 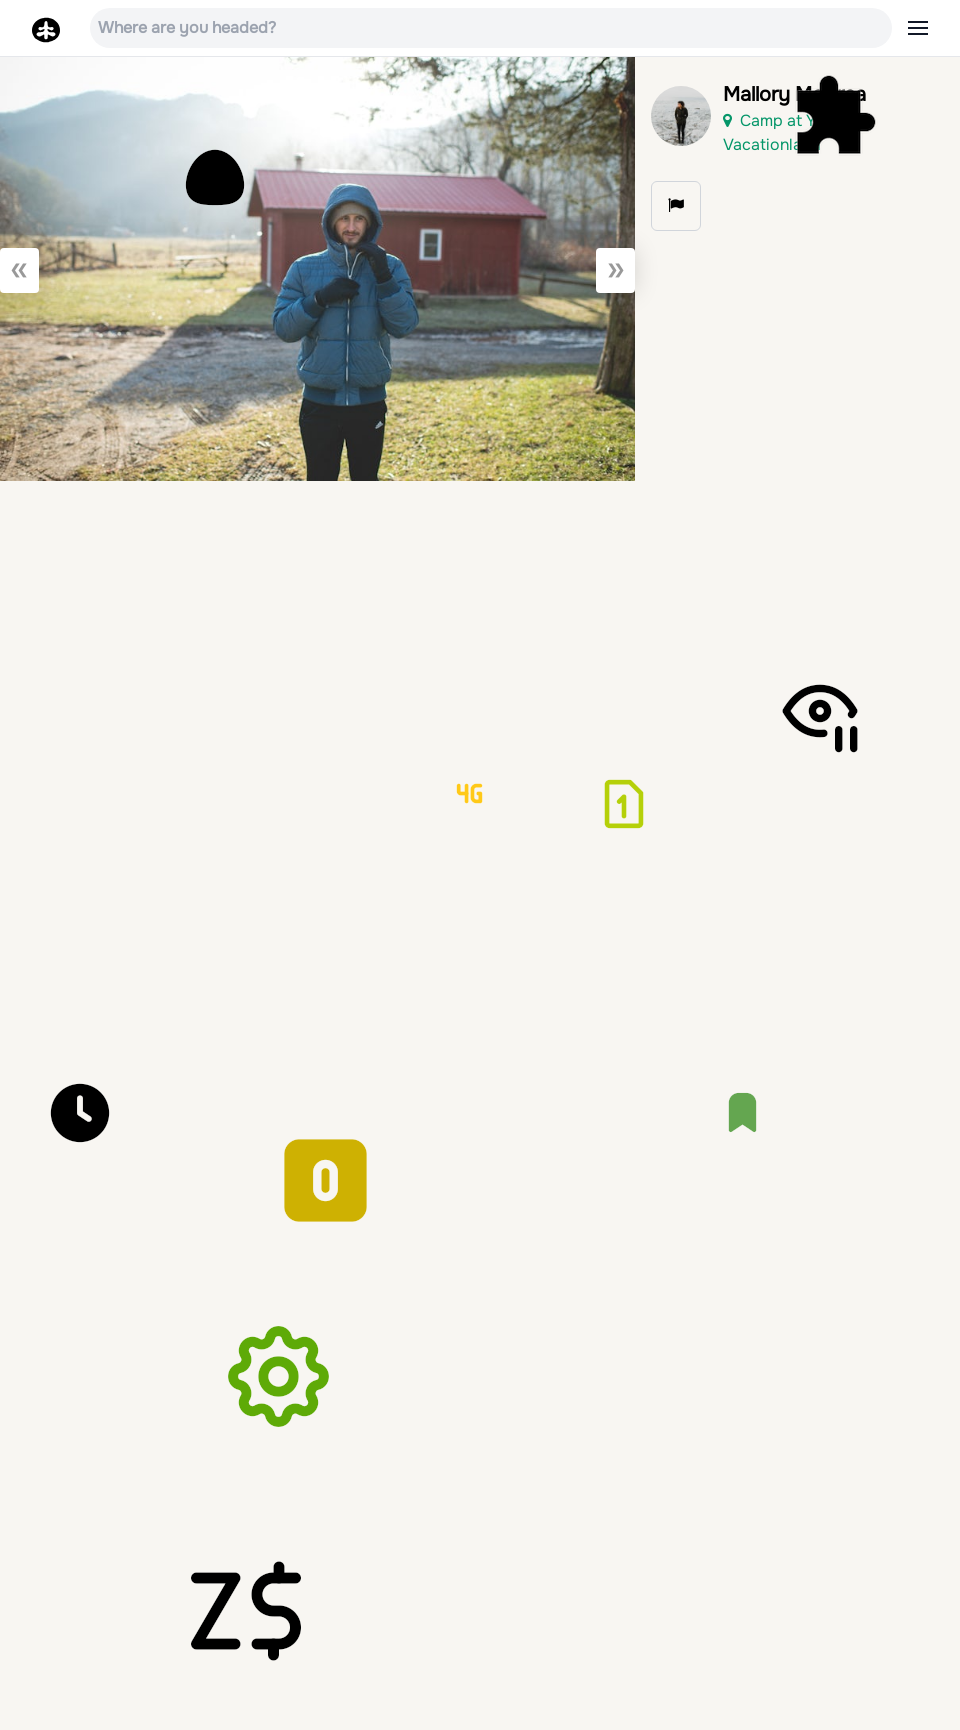 I want to click on pause visibility or viewing mode, so click(x=820, y=711).